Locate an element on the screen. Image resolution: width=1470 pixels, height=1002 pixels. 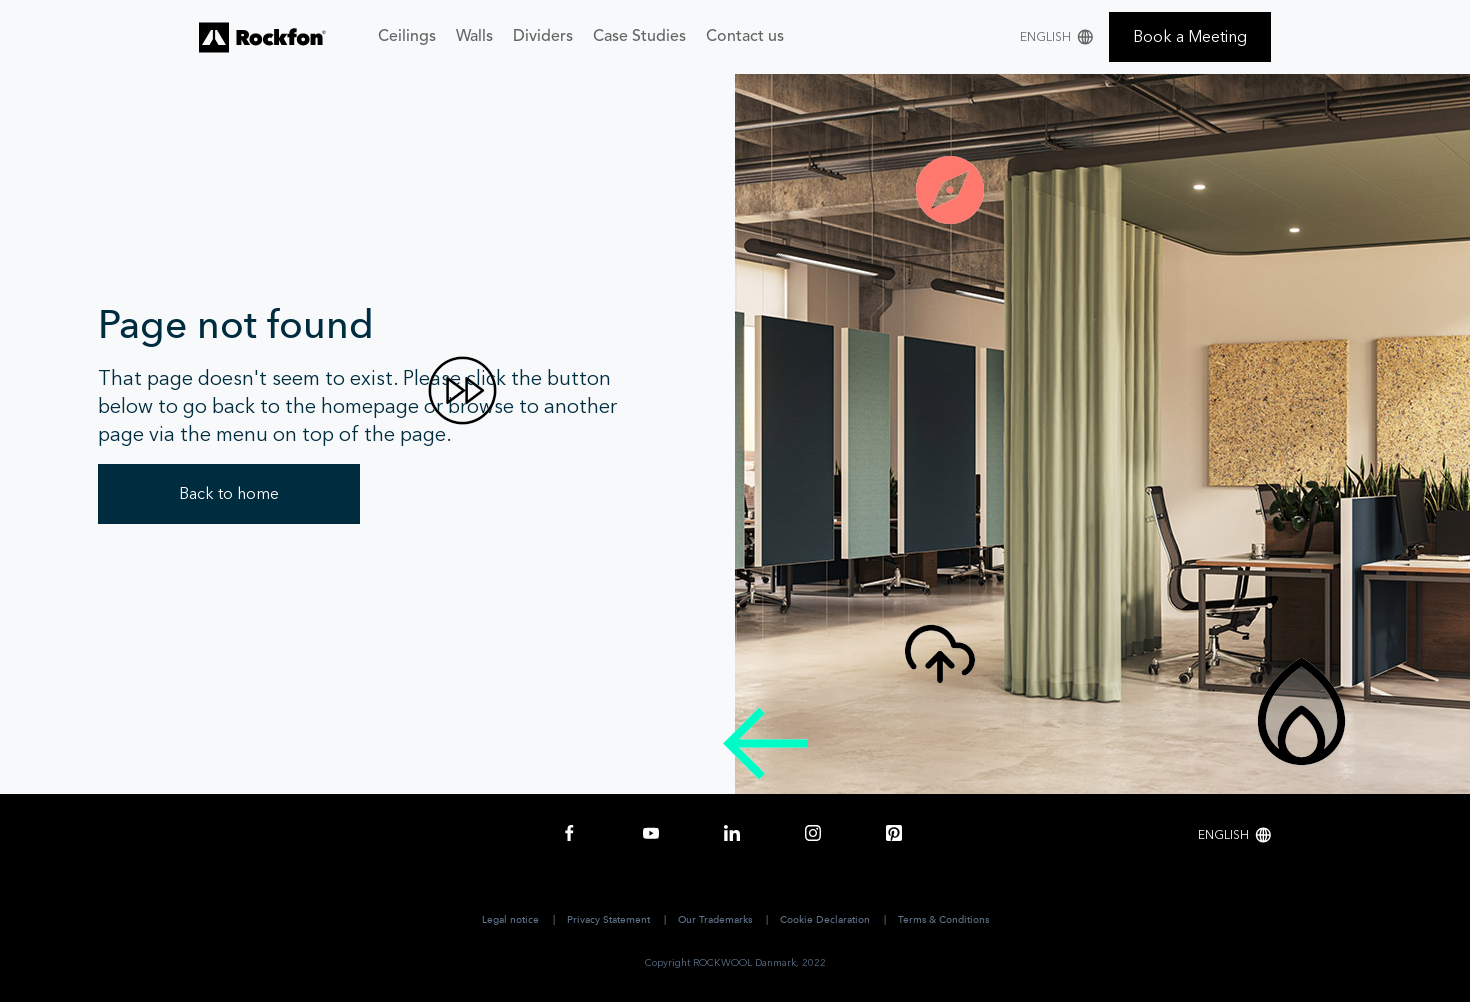
indicates trending or popular content is located at coordinates (1301, 713).